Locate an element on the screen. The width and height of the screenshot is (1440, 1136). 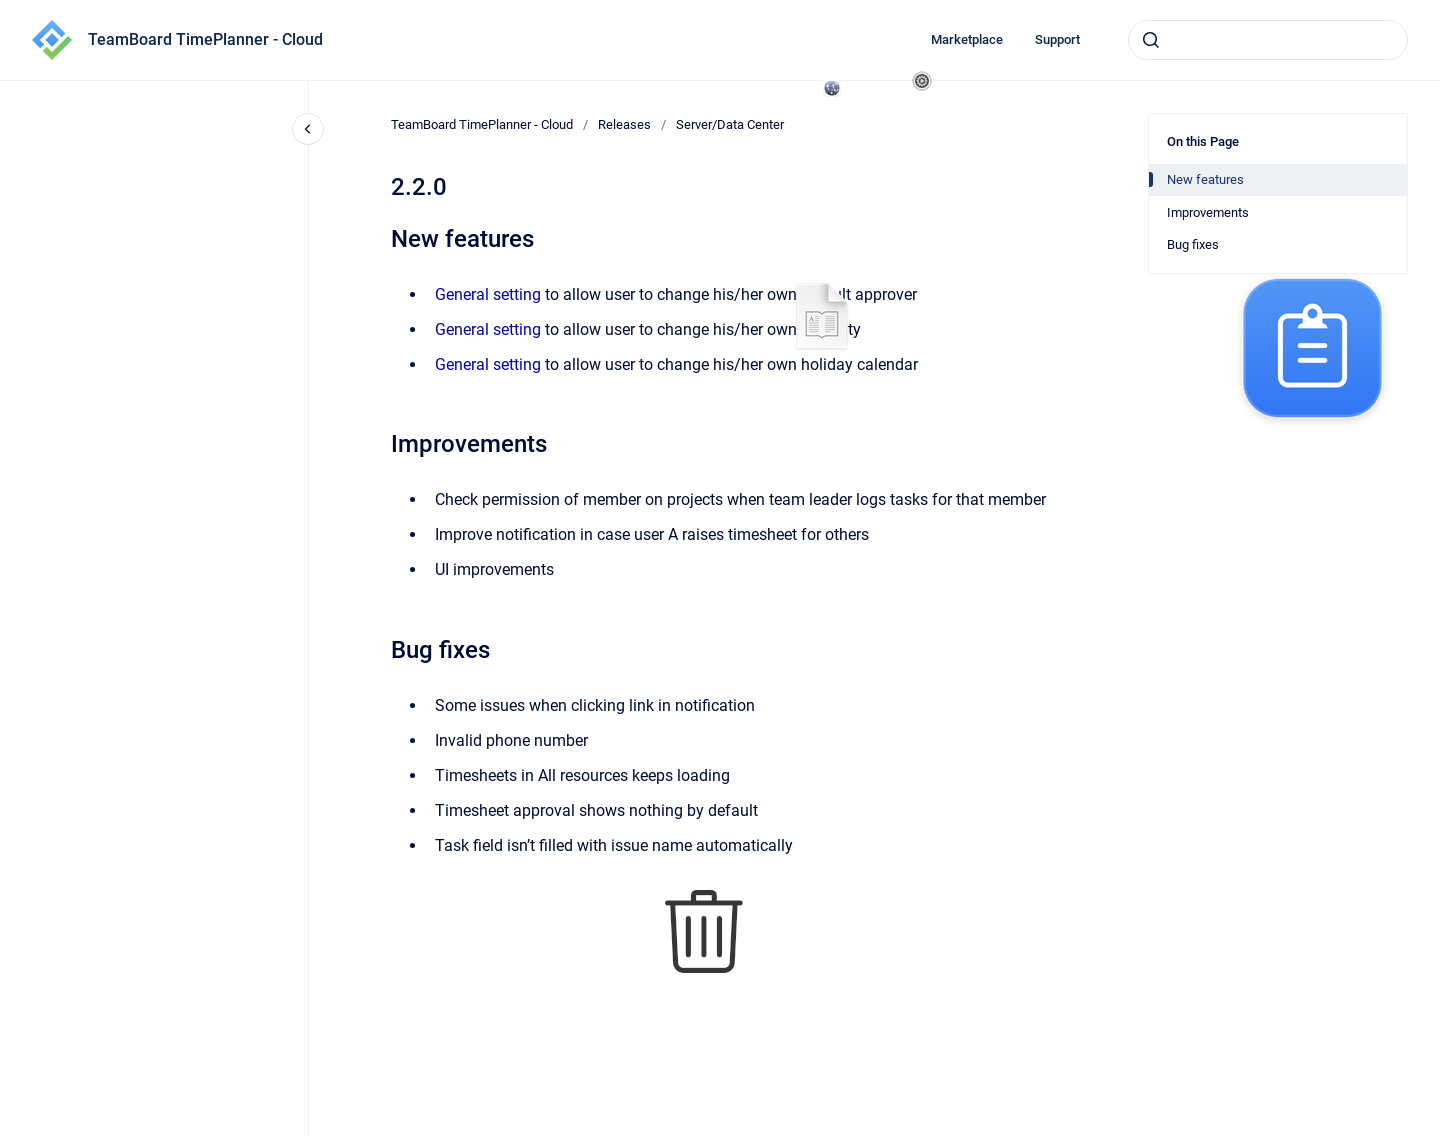
access network file system or shared storage is located at coordinates (832, 88).